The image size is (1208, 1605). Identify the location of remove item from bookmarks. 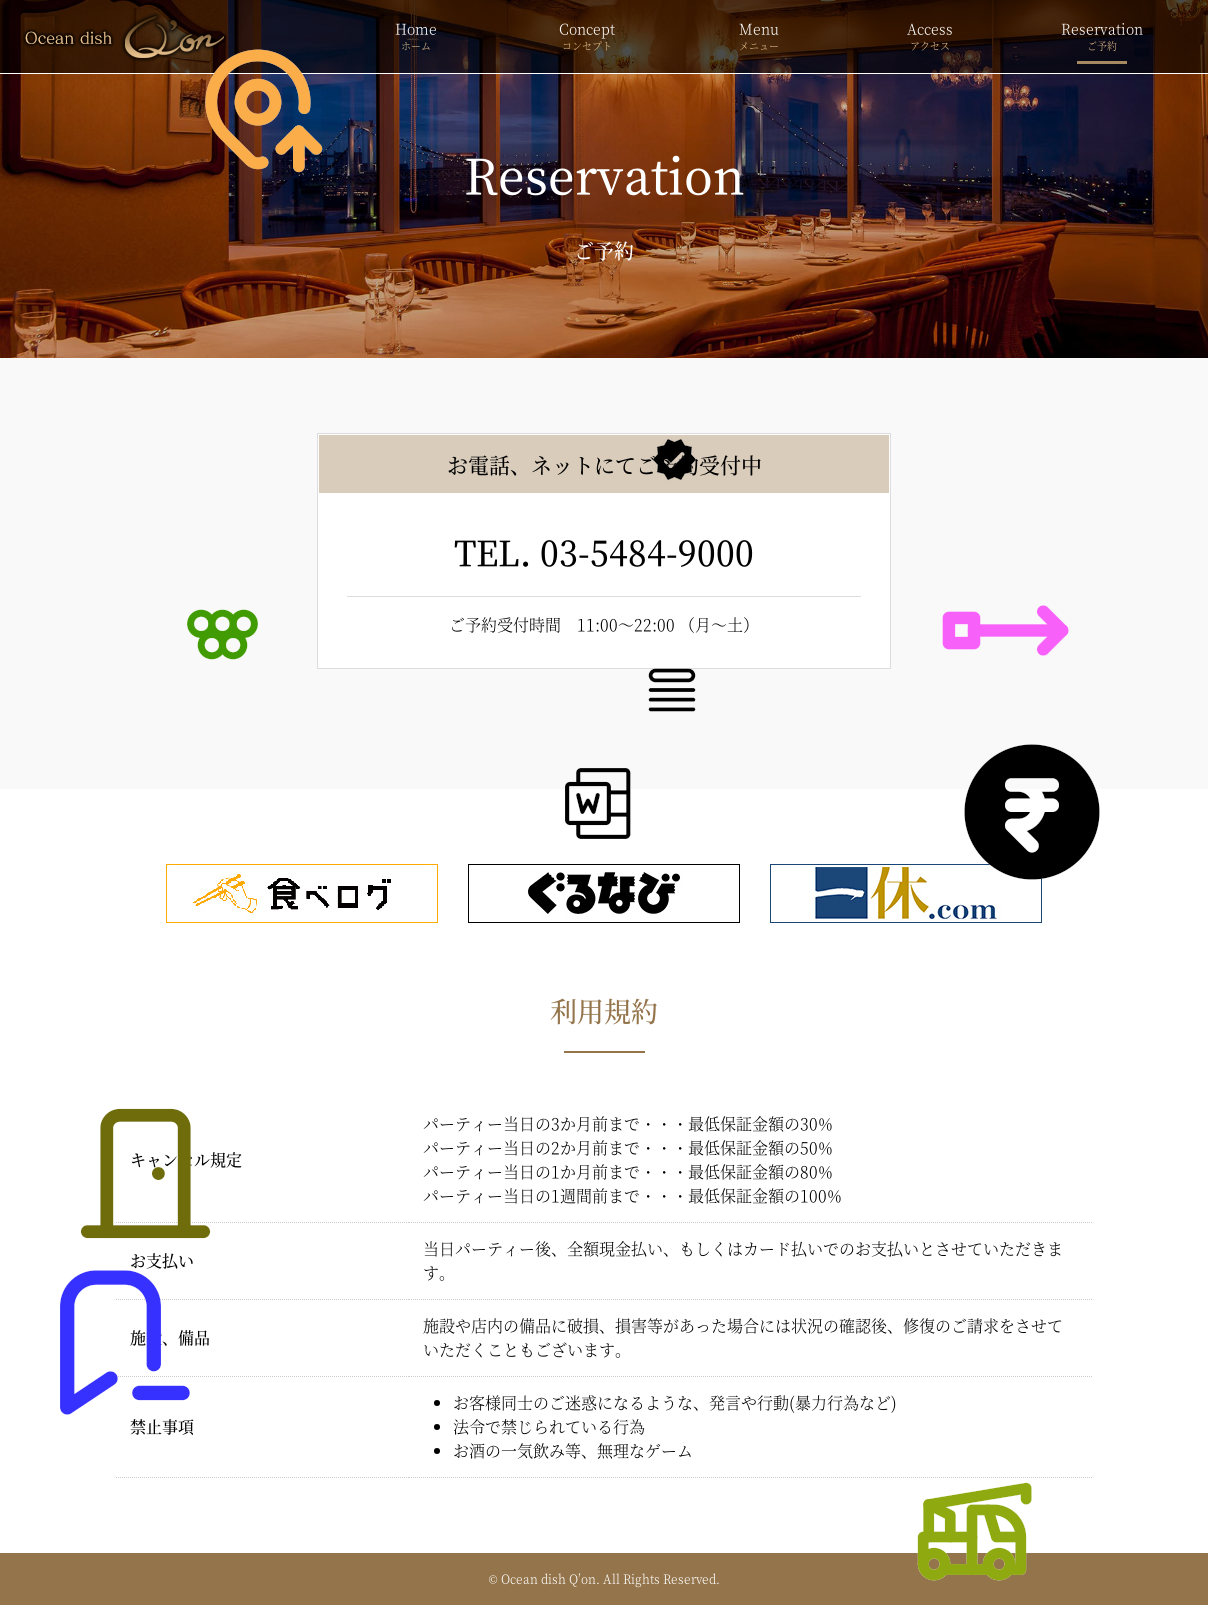
(110, 1342).